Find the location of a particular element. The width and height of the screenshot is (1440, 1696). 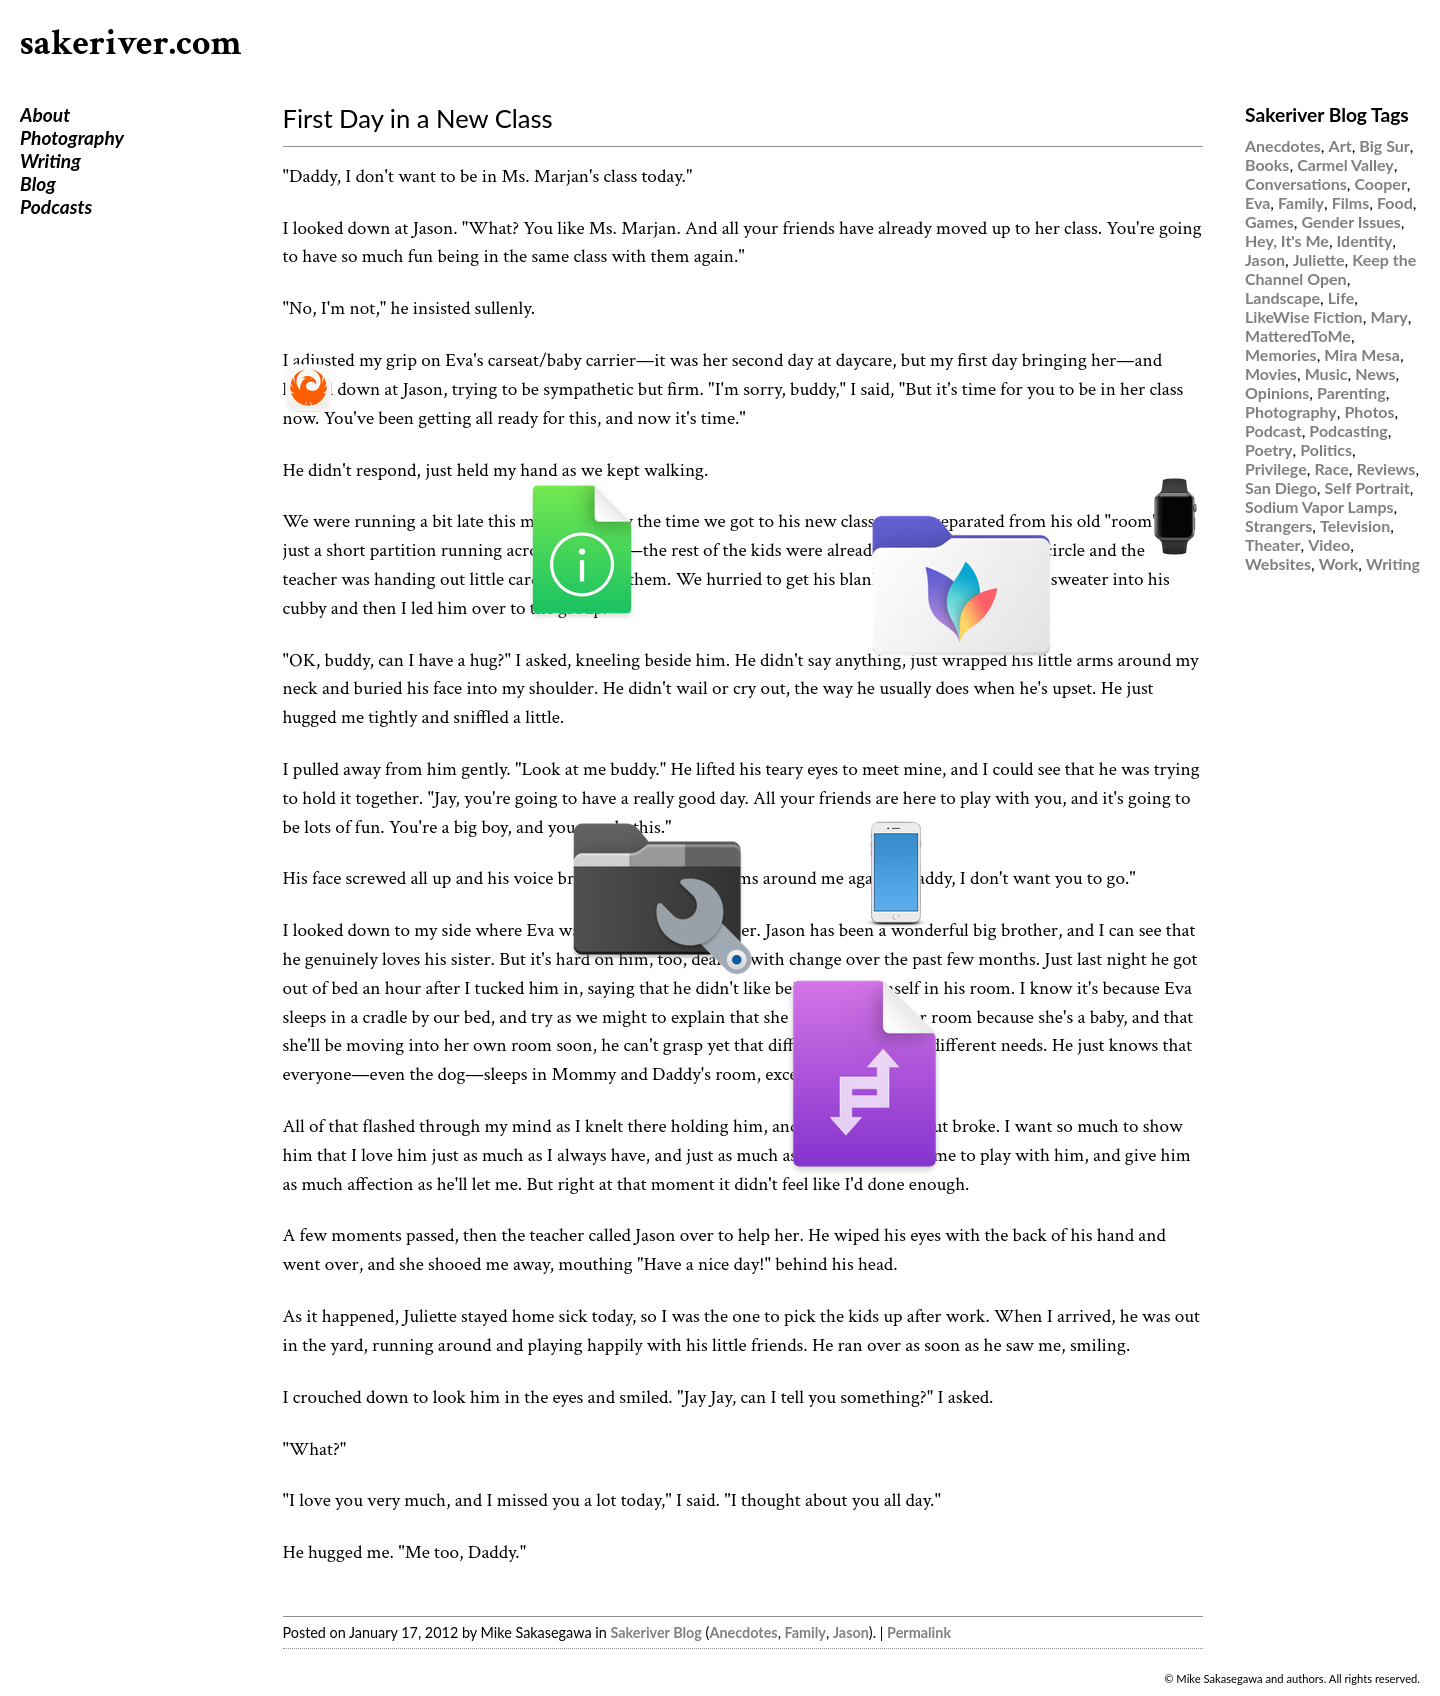

connected iPhone device is located at coordinates (896, 874).